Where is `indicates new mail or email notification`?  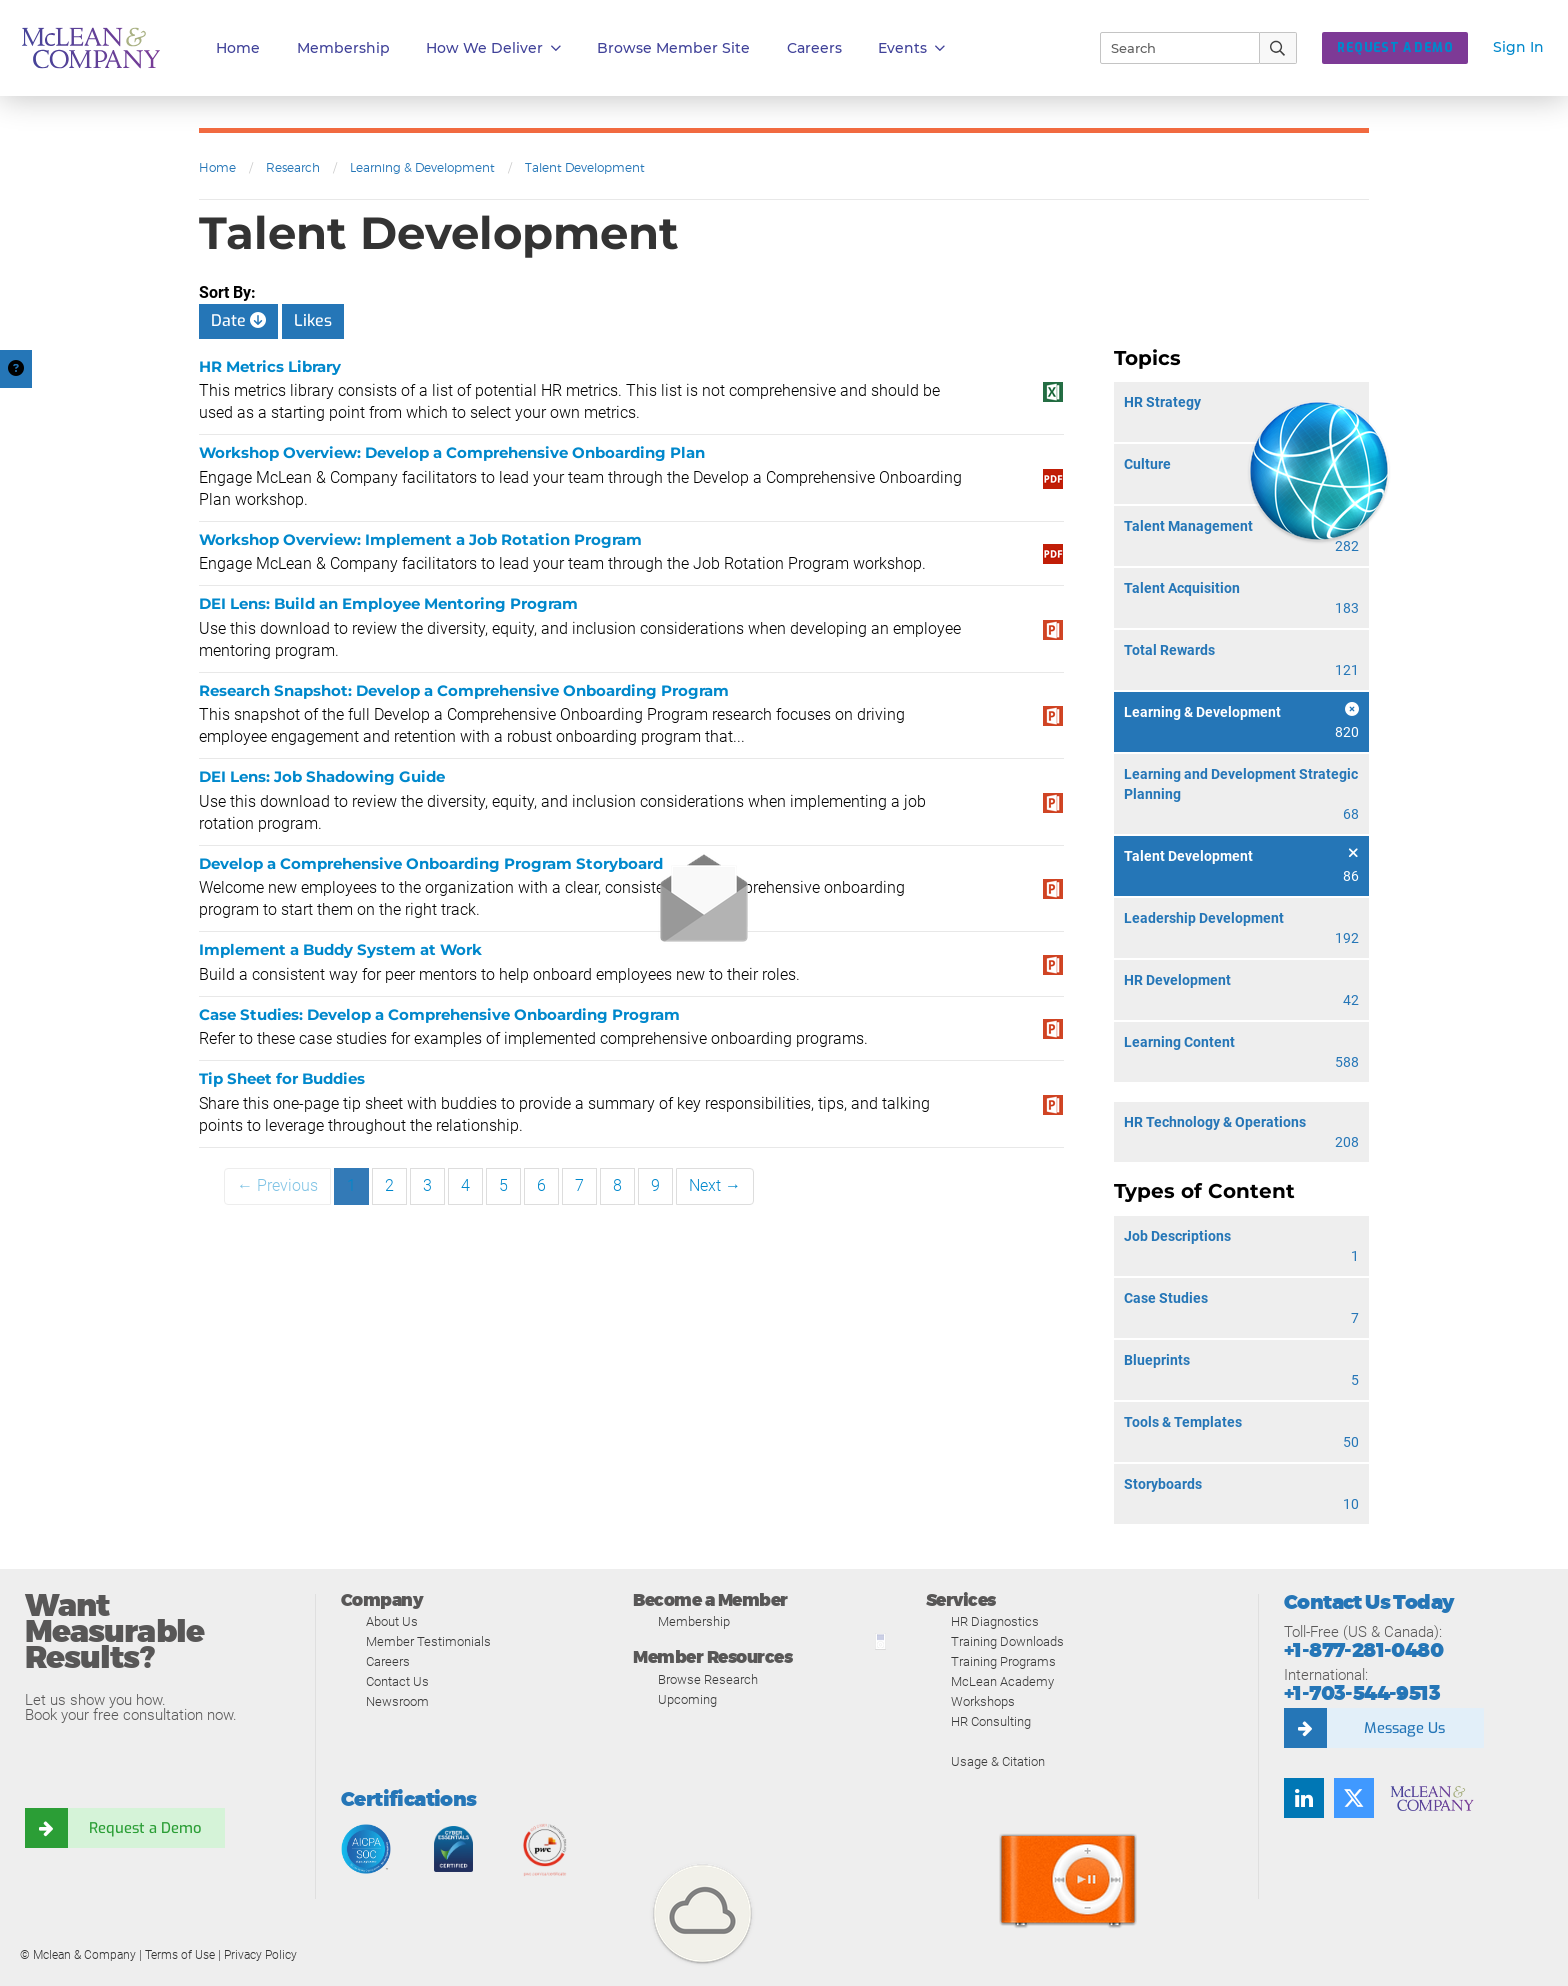
indicates new mail or email notification is located at coordinates (704, 898).